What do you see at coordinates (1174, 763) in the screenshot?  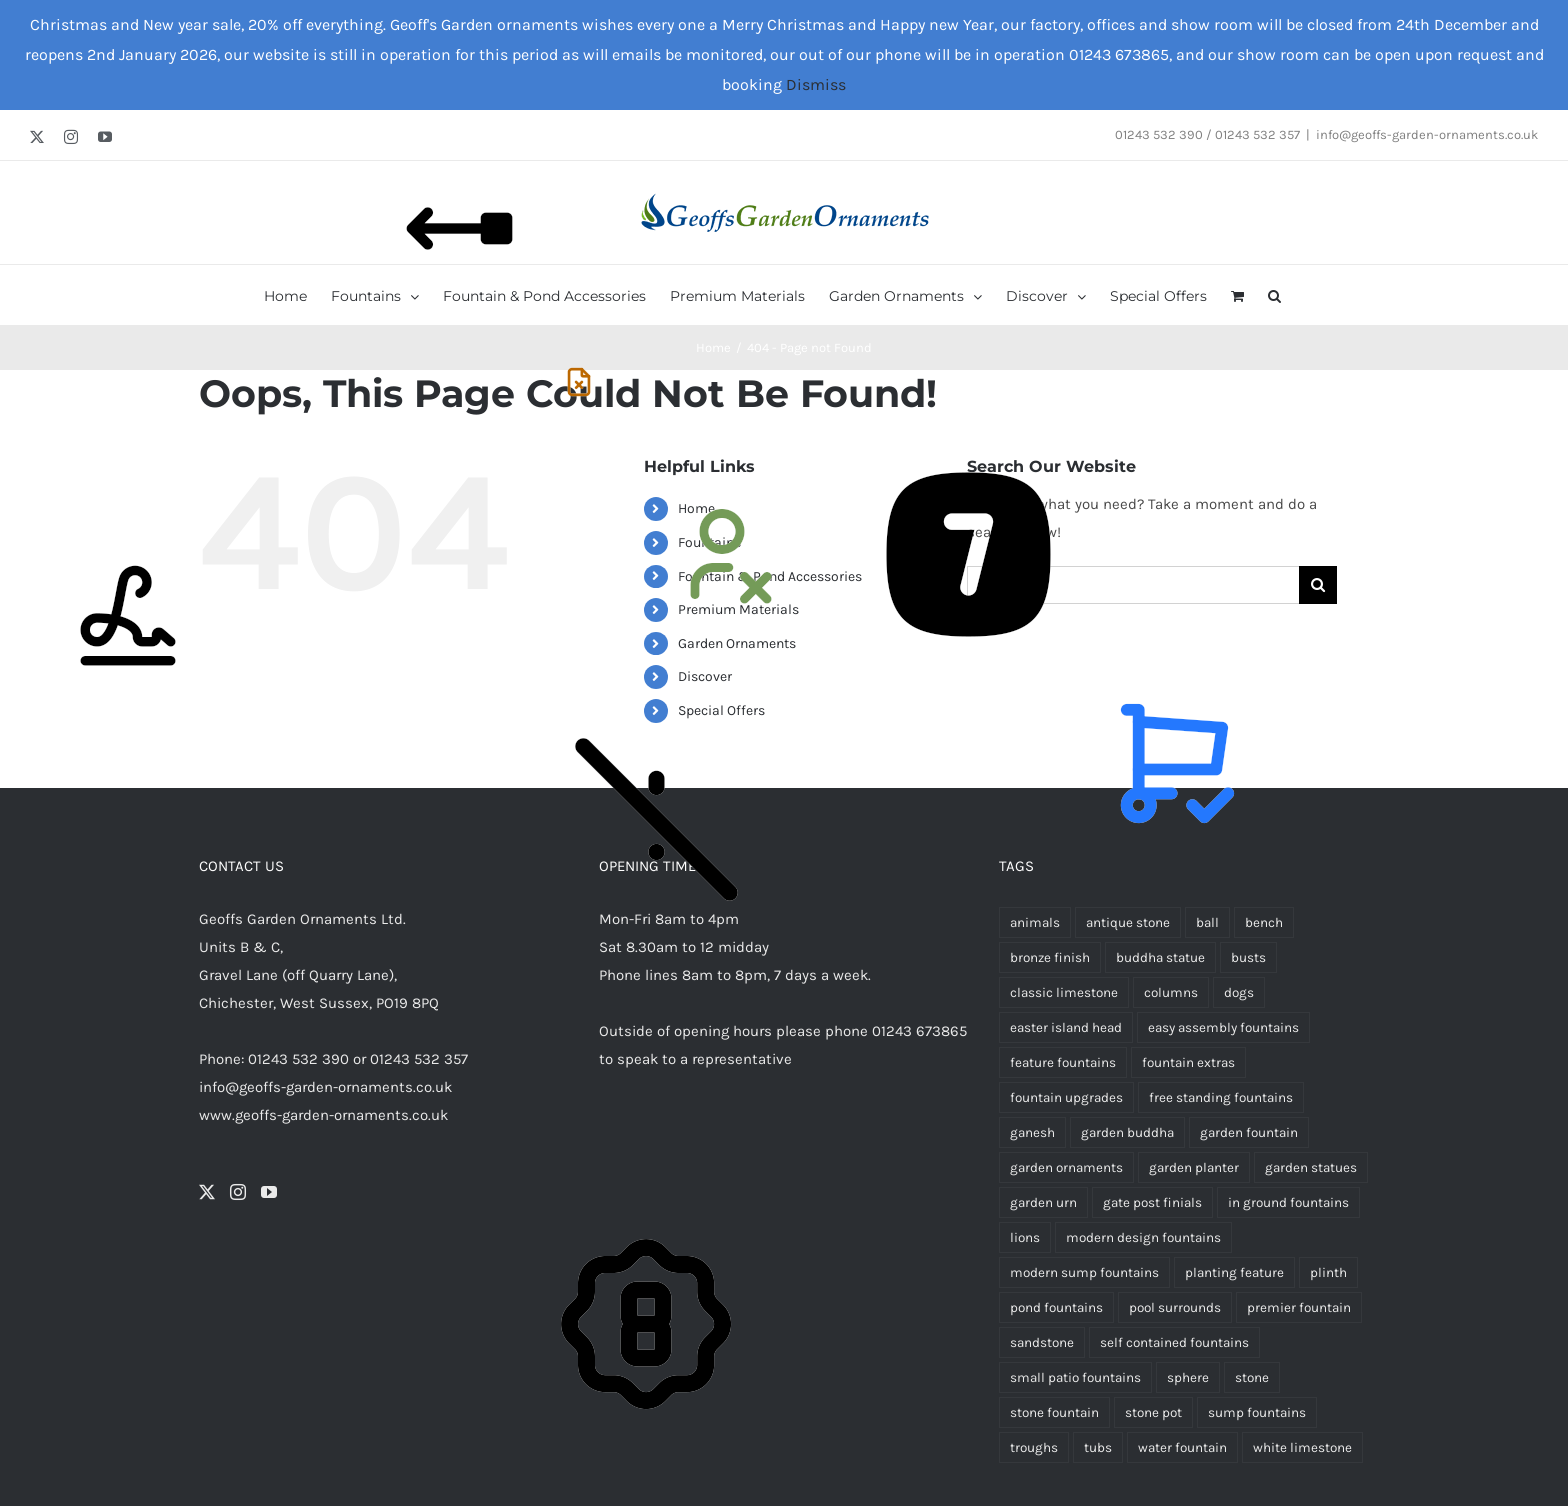 I see `item successfully added to cart` at bounding box center [1174, 763].